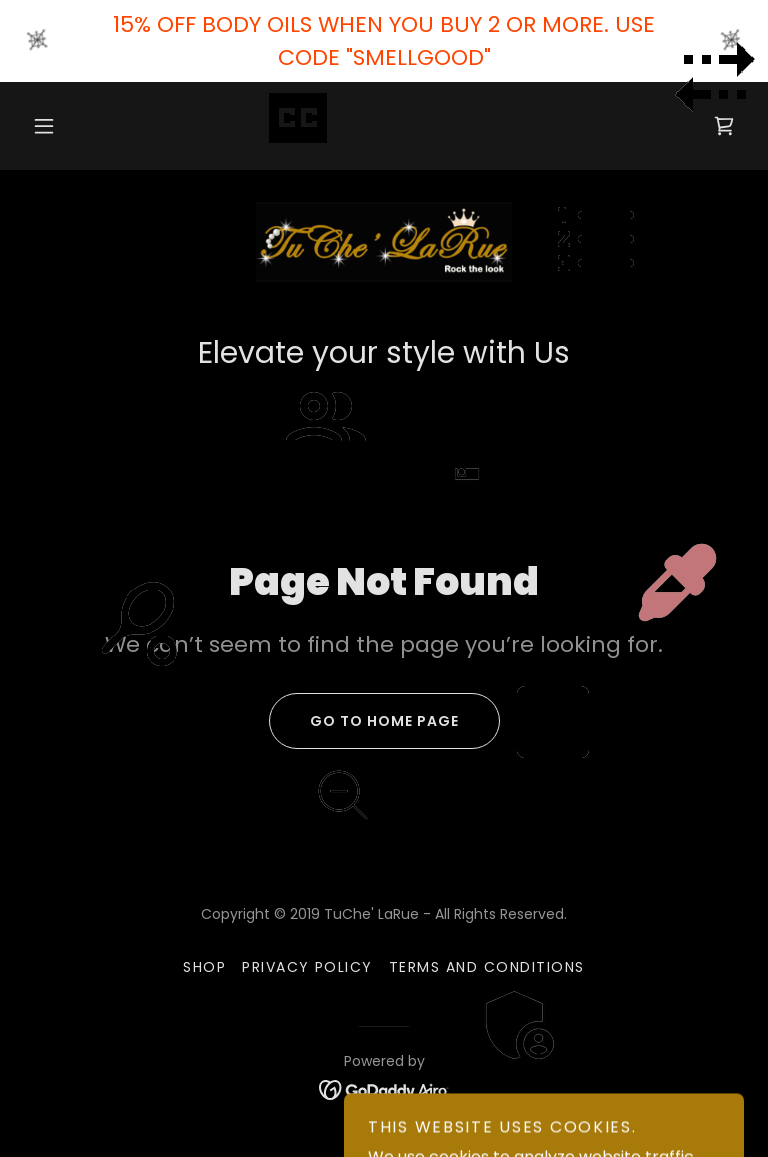 This screenshot has width=768, height=1157. I want to click on view route with multiple stops, so click(715, 77).